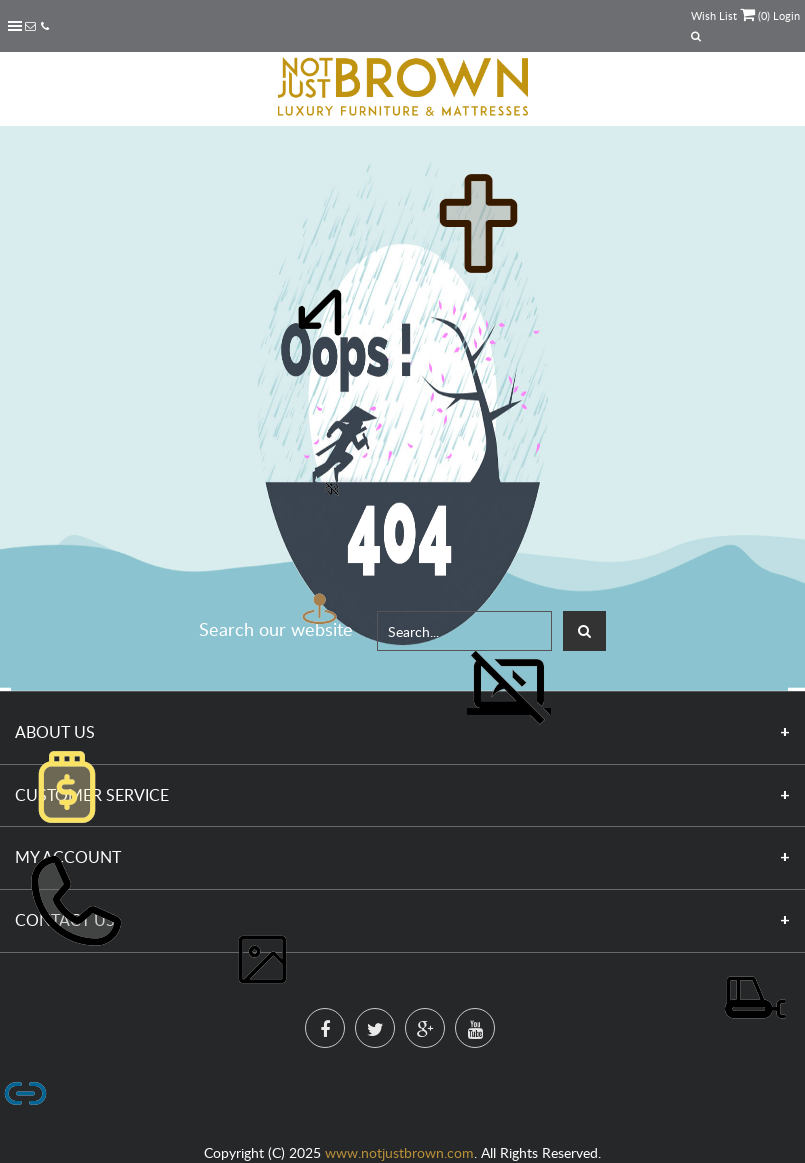 The image size is (805, 1163). I want to click on mute audio, so click(332, 489).